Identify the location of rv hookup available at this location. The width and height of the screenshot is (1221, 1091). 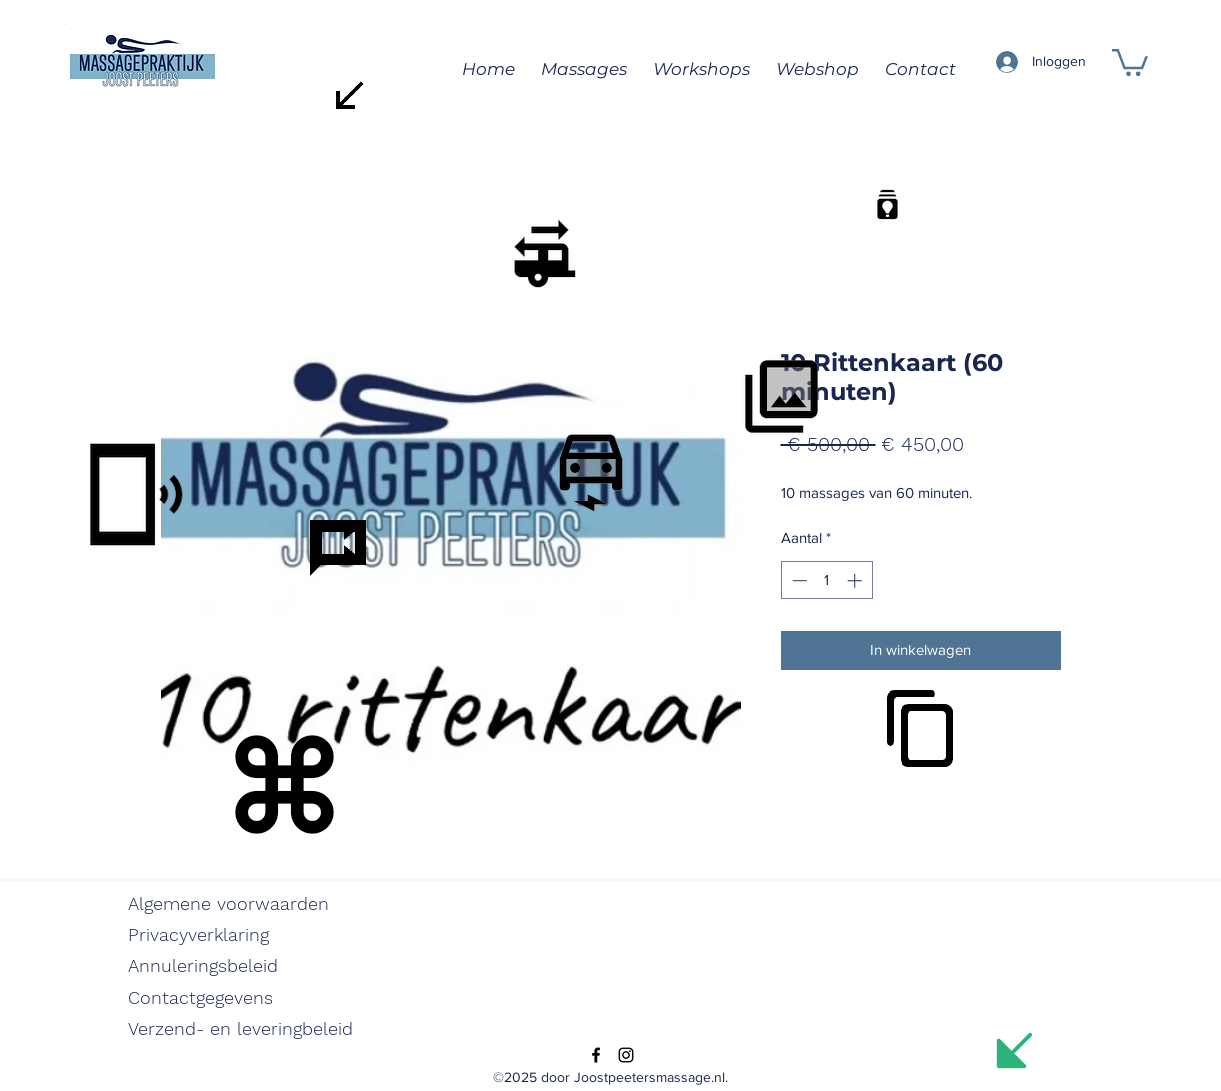
(541, 253).